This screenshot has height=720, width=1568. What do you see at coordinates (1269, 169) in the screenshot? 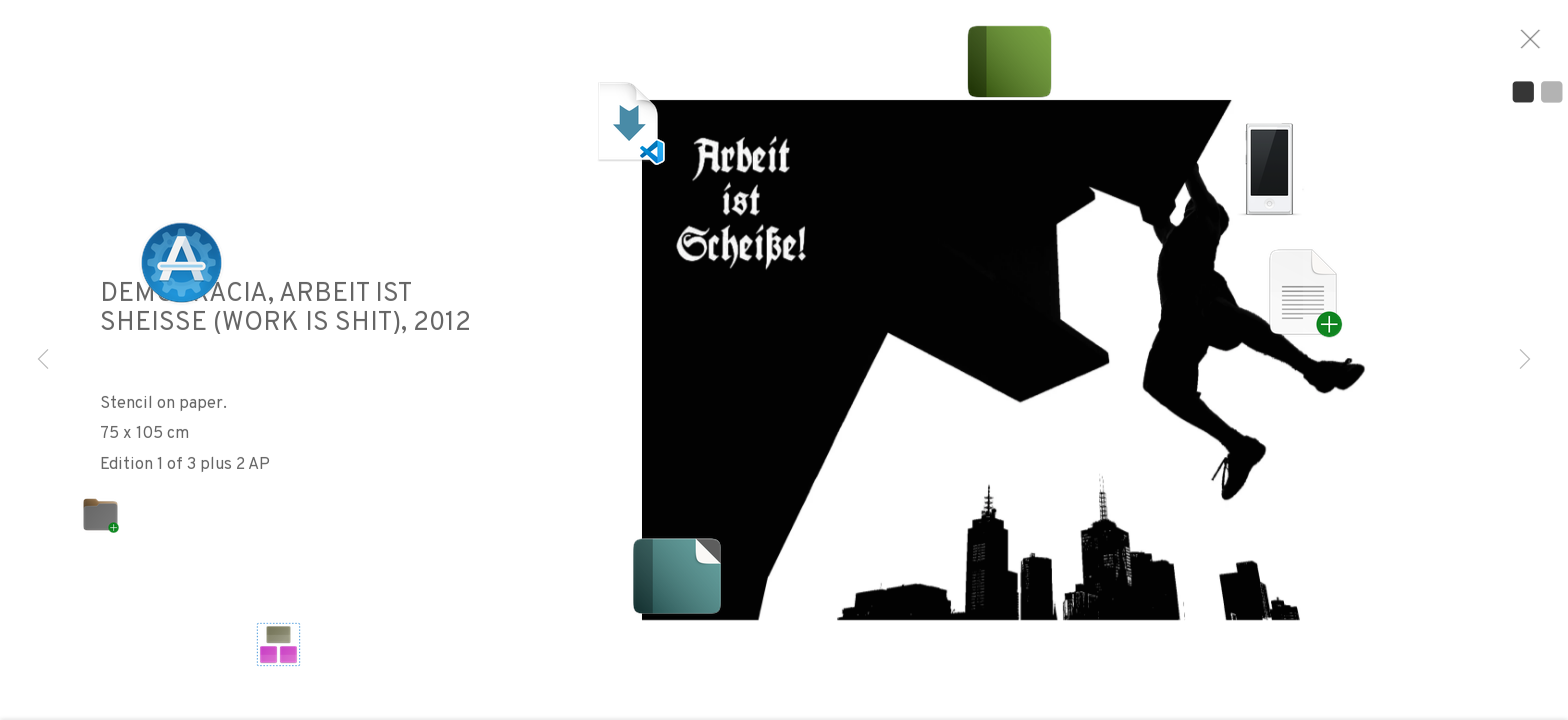
I see `indicates a connected iPod nano device` at bounding box center [1269, 169].